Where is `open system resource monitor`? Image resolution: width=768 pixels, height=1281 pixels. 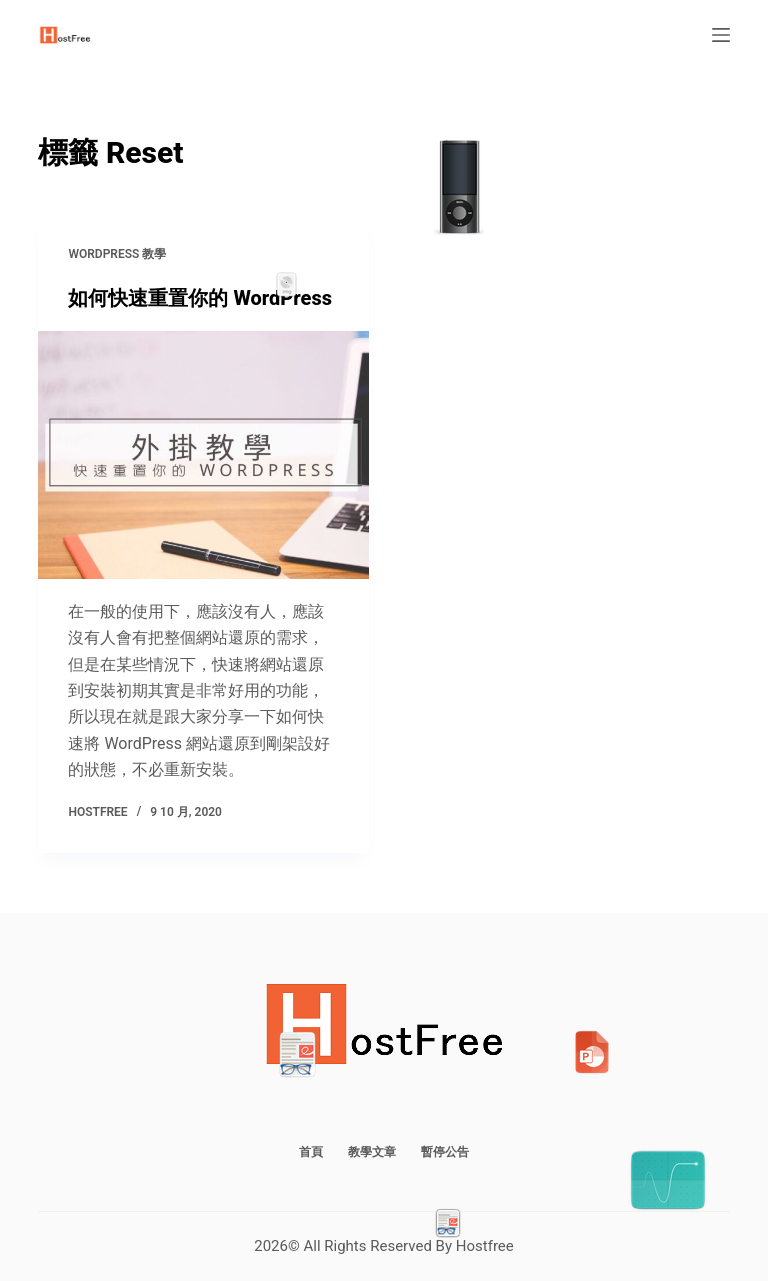
open system resource monitor is located at coordinates (668, 1180).